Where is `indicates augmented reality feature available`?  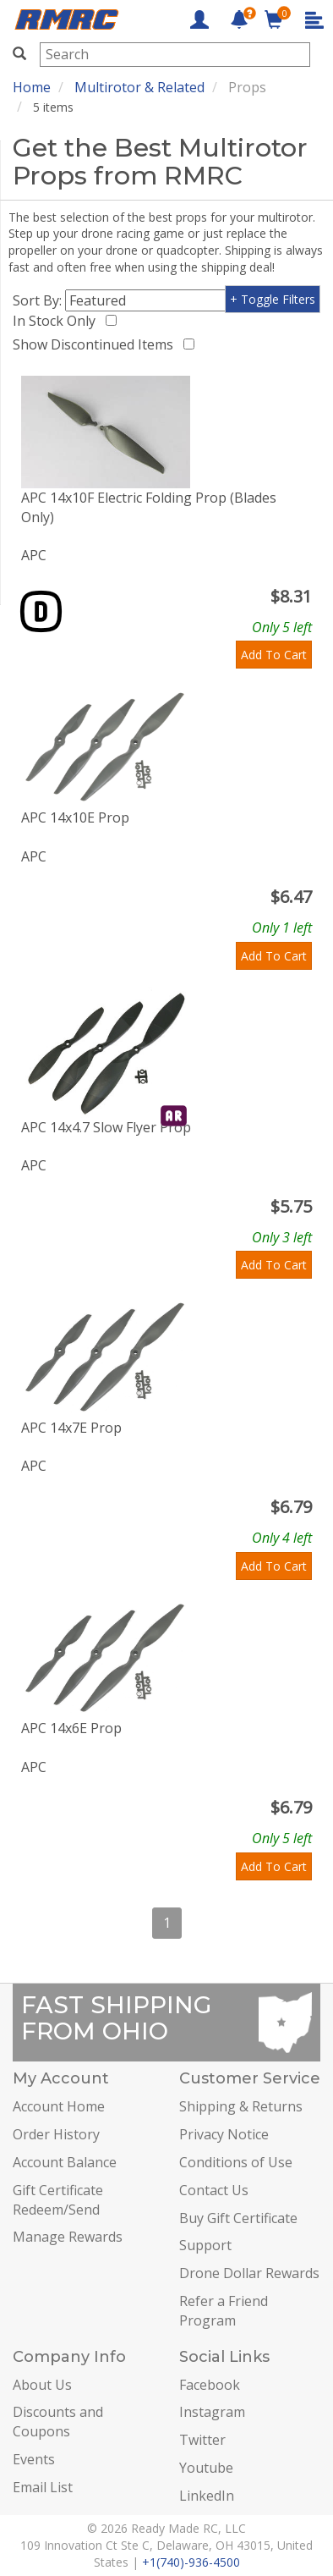 indicates augmented reality feature available is located at coordinates (173, 1115).